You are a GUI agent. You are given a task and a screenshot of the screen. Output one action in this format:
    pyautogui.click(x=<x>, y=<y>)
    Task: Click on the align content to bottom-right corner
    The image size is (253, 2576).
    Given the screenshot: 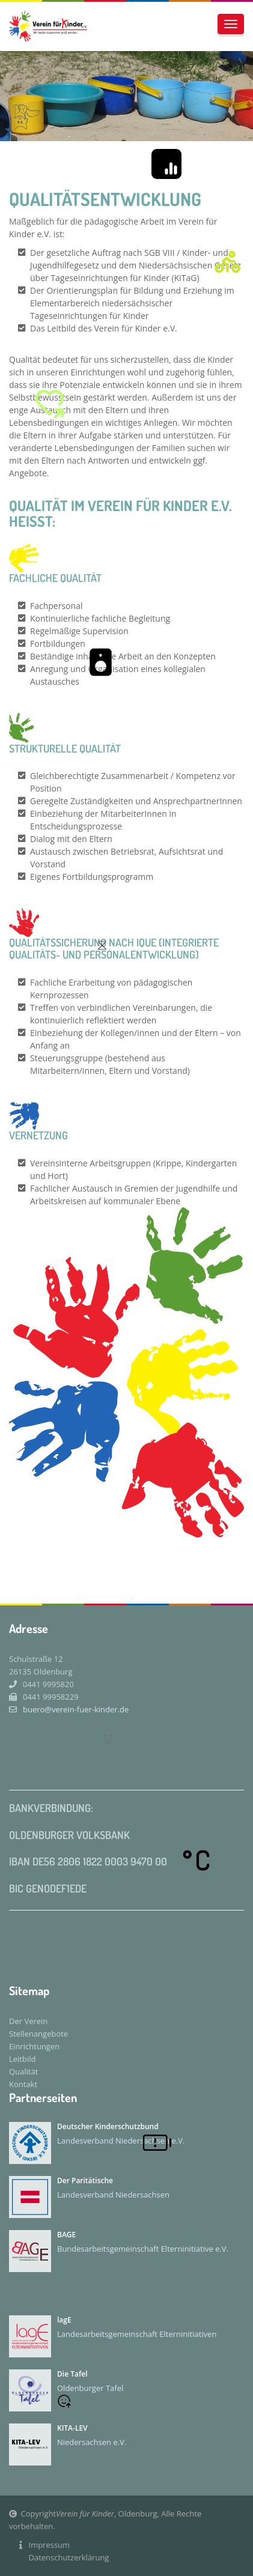 What is the action you would take?
    pyautogui.click(x=166, y=164)
    